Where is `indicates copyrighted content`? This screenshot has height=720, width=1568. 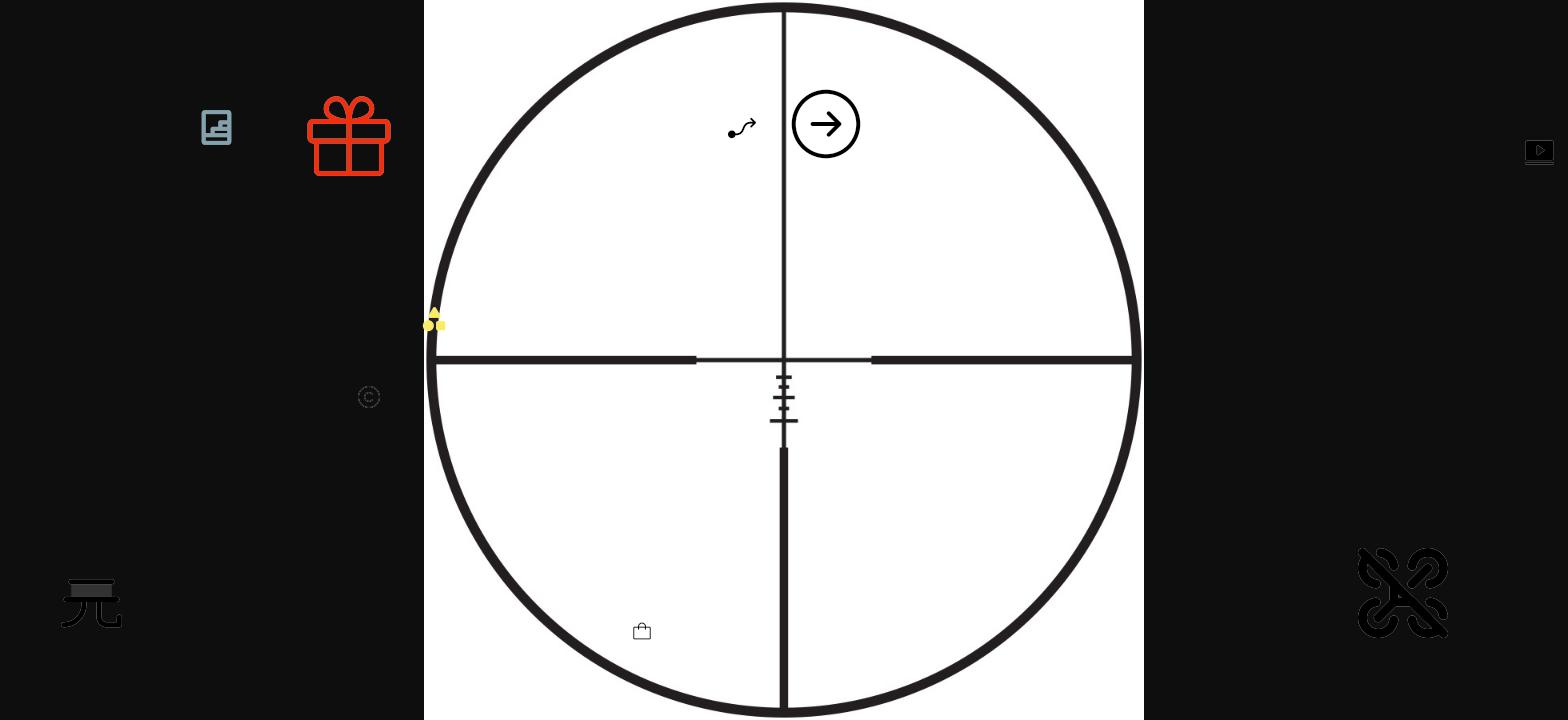
indicates copyrighted content is located at coordinates (369, 397).